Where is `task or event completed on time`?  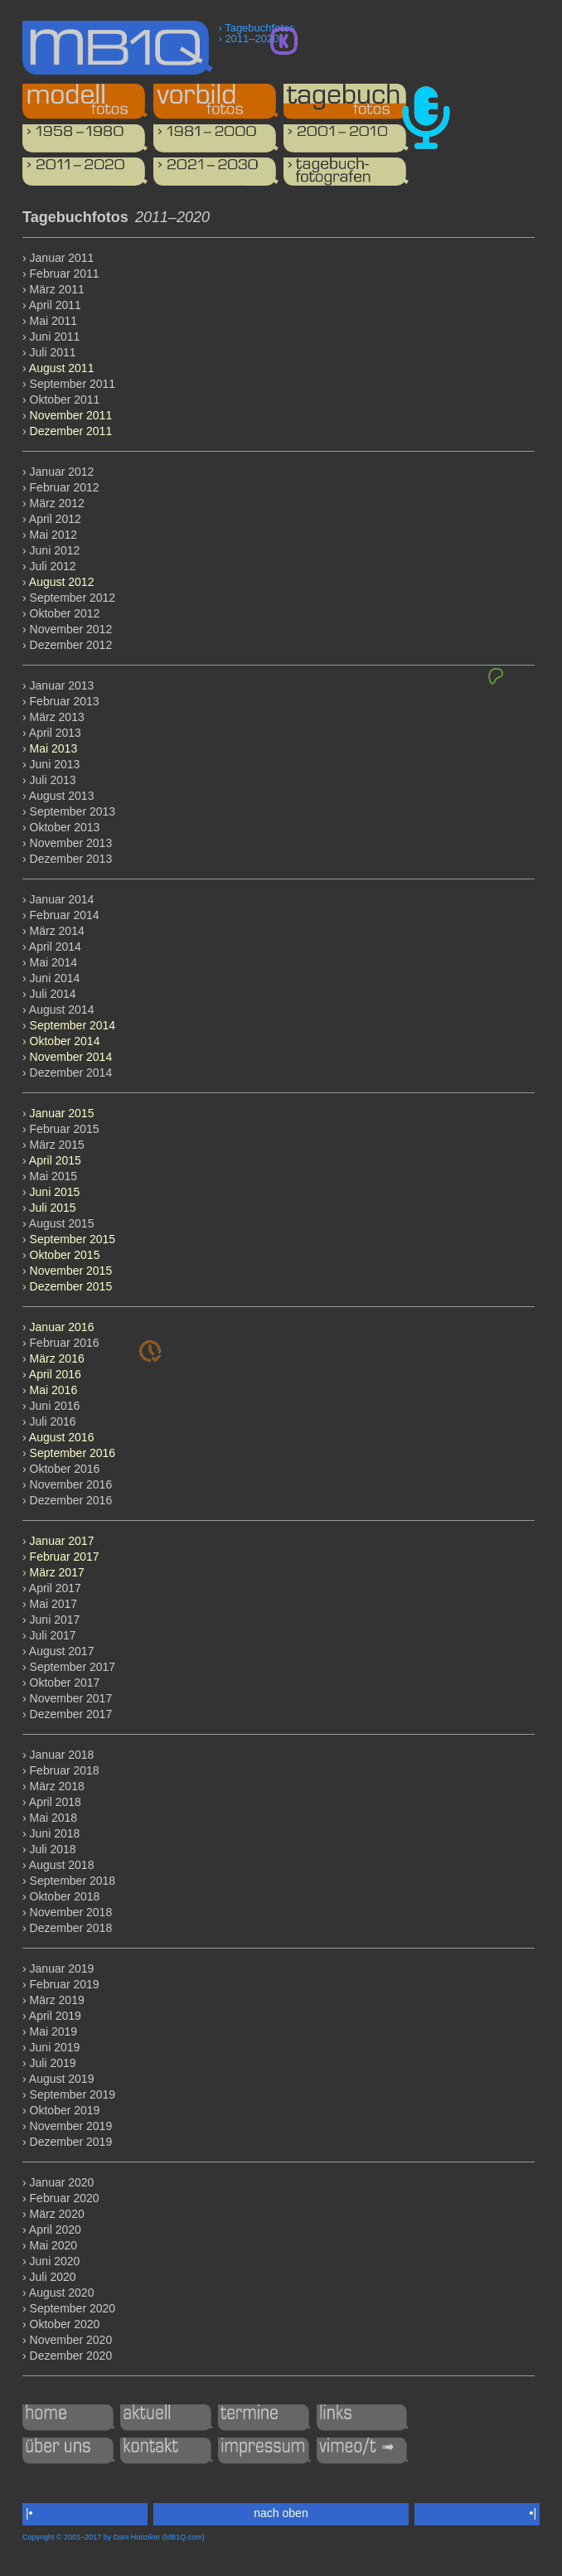
task or event completed on time is located at coordinates (150, 1351).